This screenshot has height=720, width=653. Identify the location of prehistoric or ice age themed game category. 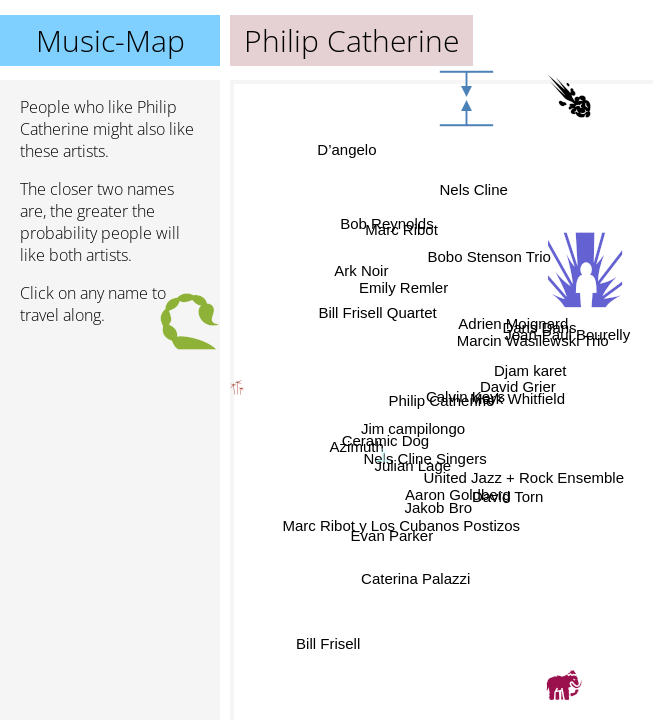
(564, 685).